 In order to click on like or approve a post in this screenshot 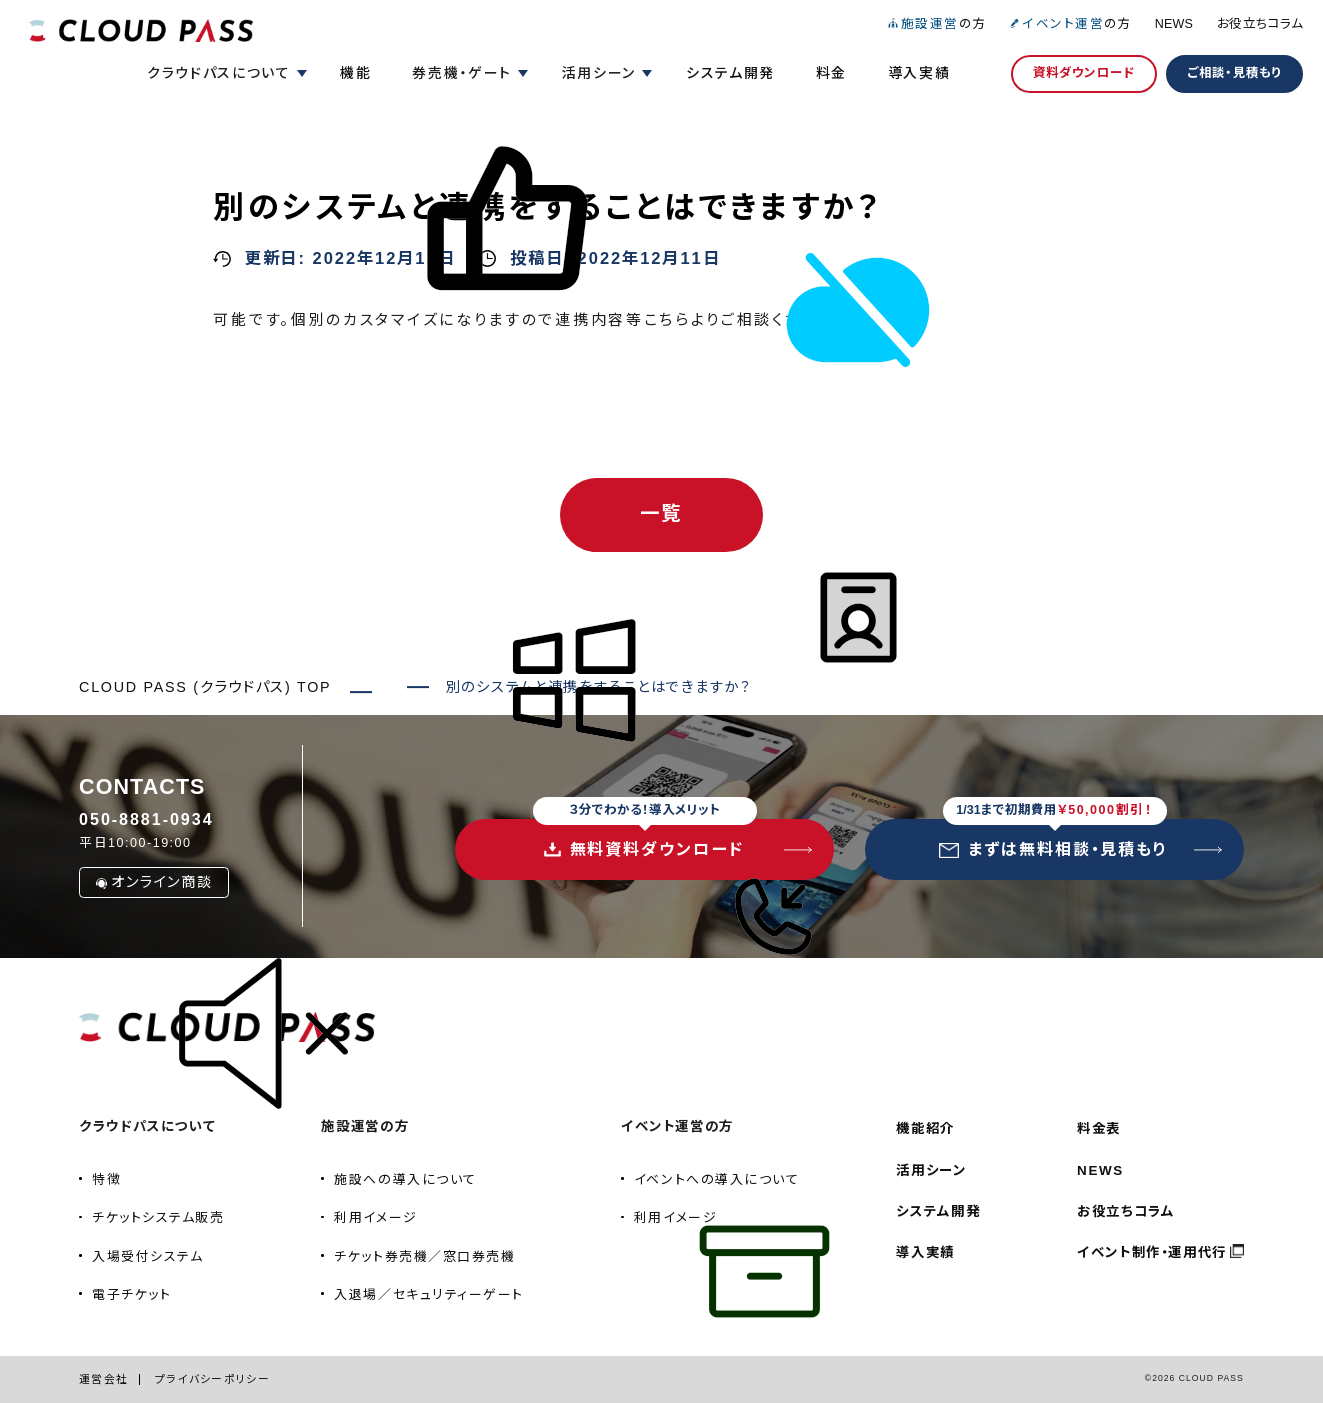, I will do `click(507, 226)`.